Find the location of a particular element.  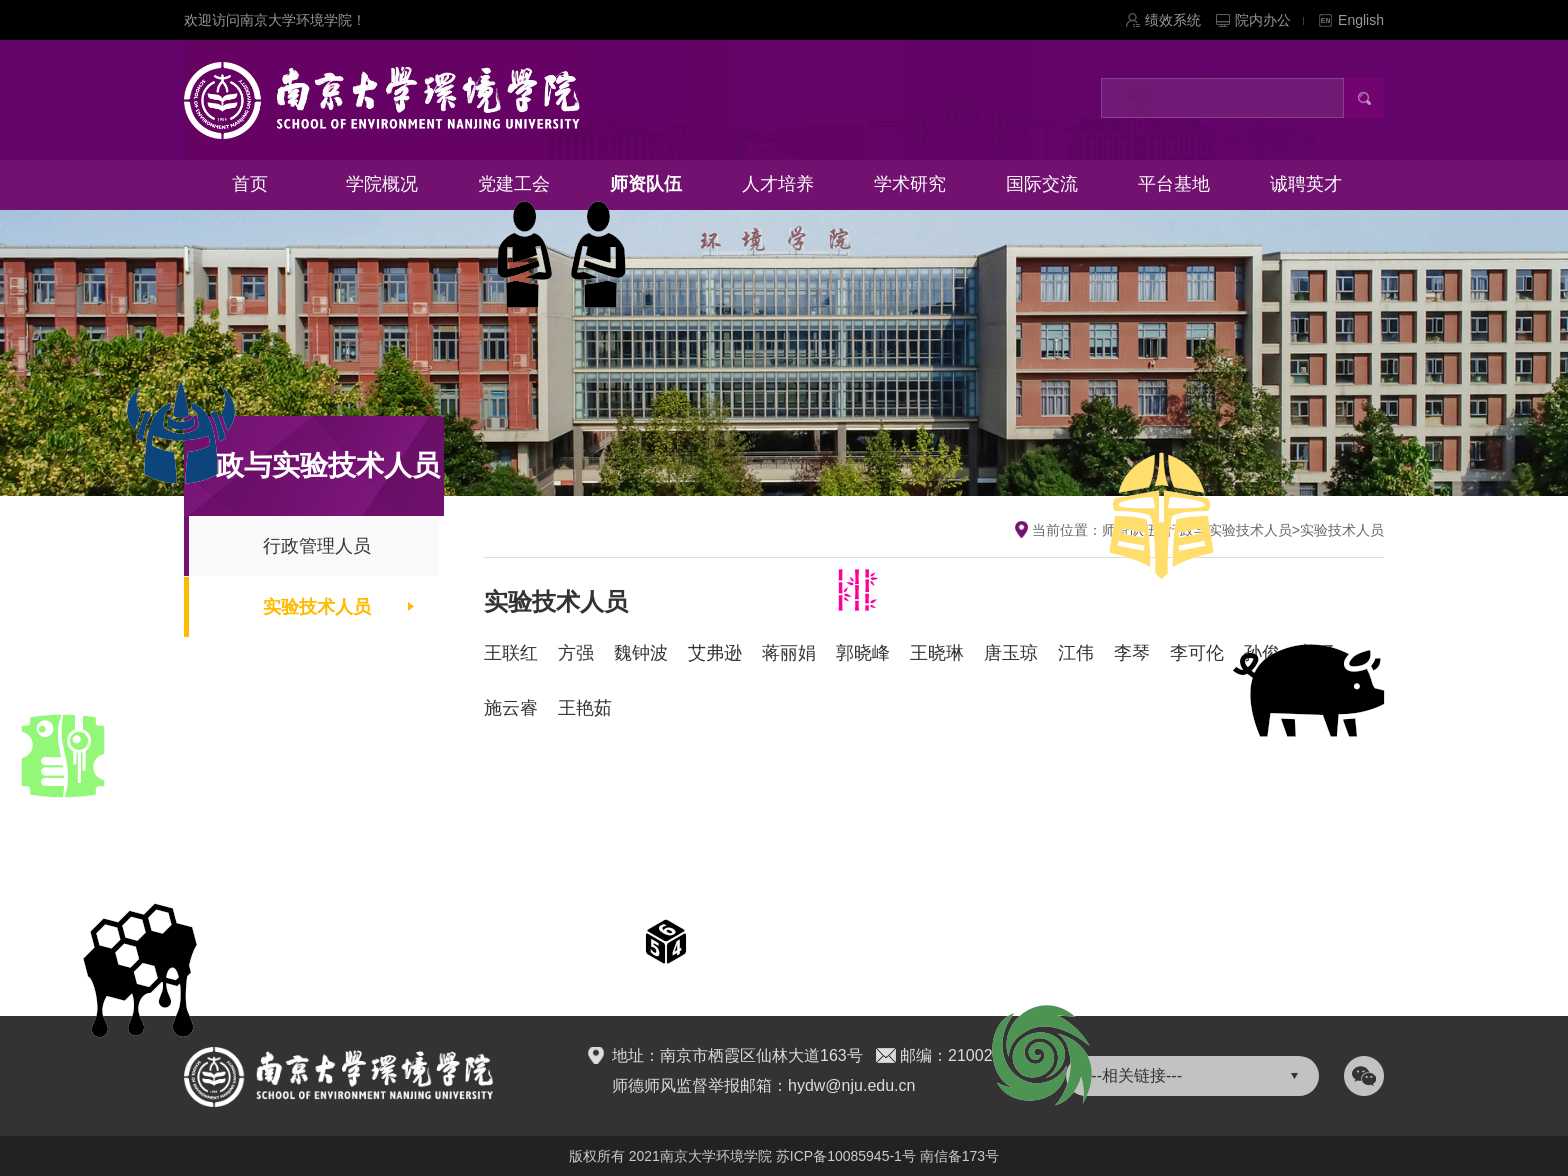

equip helmet or headgear is located at coordinates (181, 432).